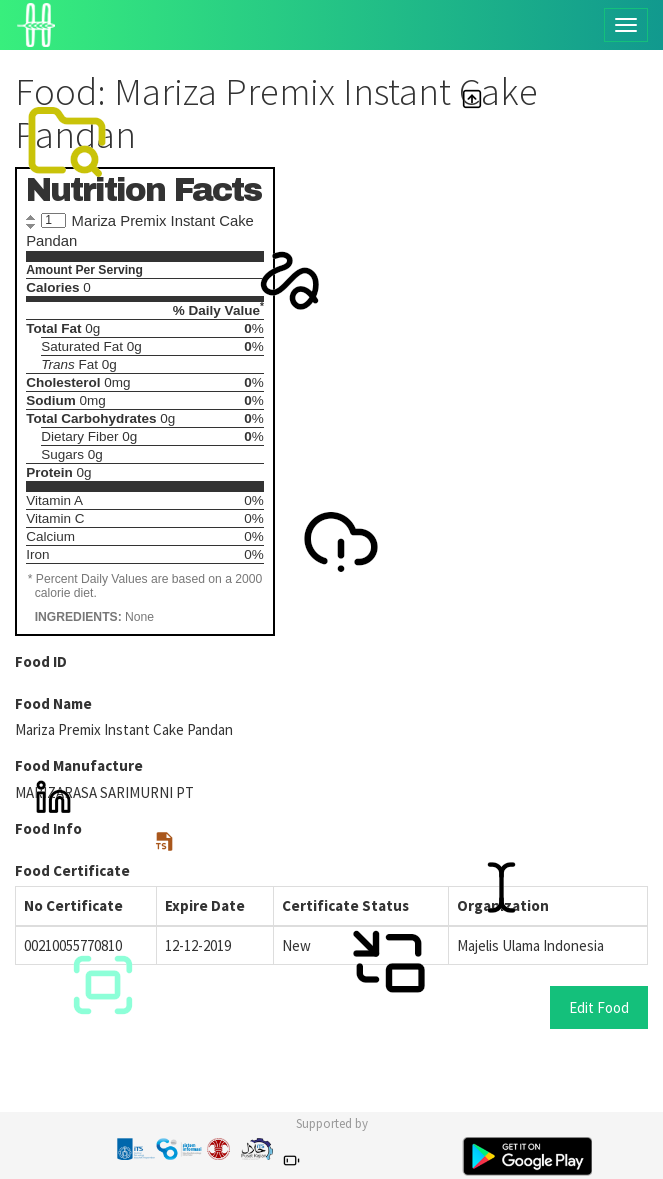  Describe the element at coordinates (164, 841) in the screenshot. I see `typescript file indicator` at that location.